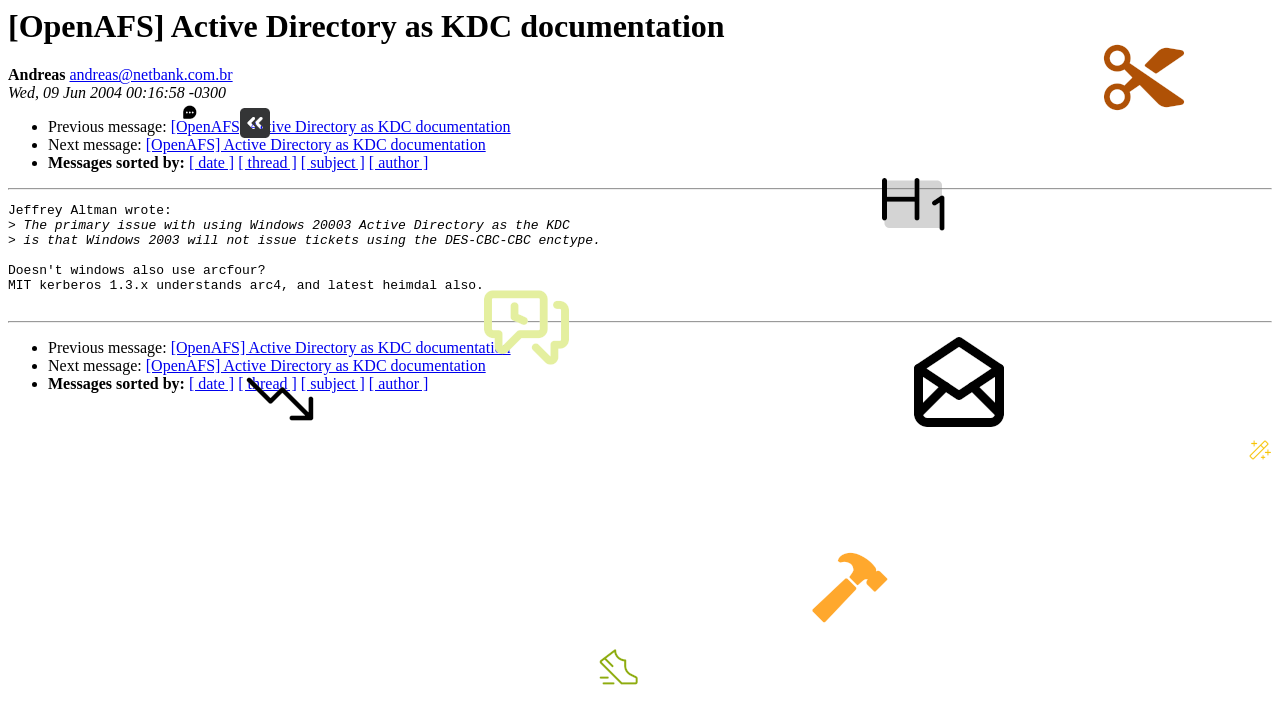 The width and height of the screenshot is (1280, 720). What do you see at coordinates (850, 587) in the screenshot?
I see `access tools or settings` at bounding box center [850, 587].